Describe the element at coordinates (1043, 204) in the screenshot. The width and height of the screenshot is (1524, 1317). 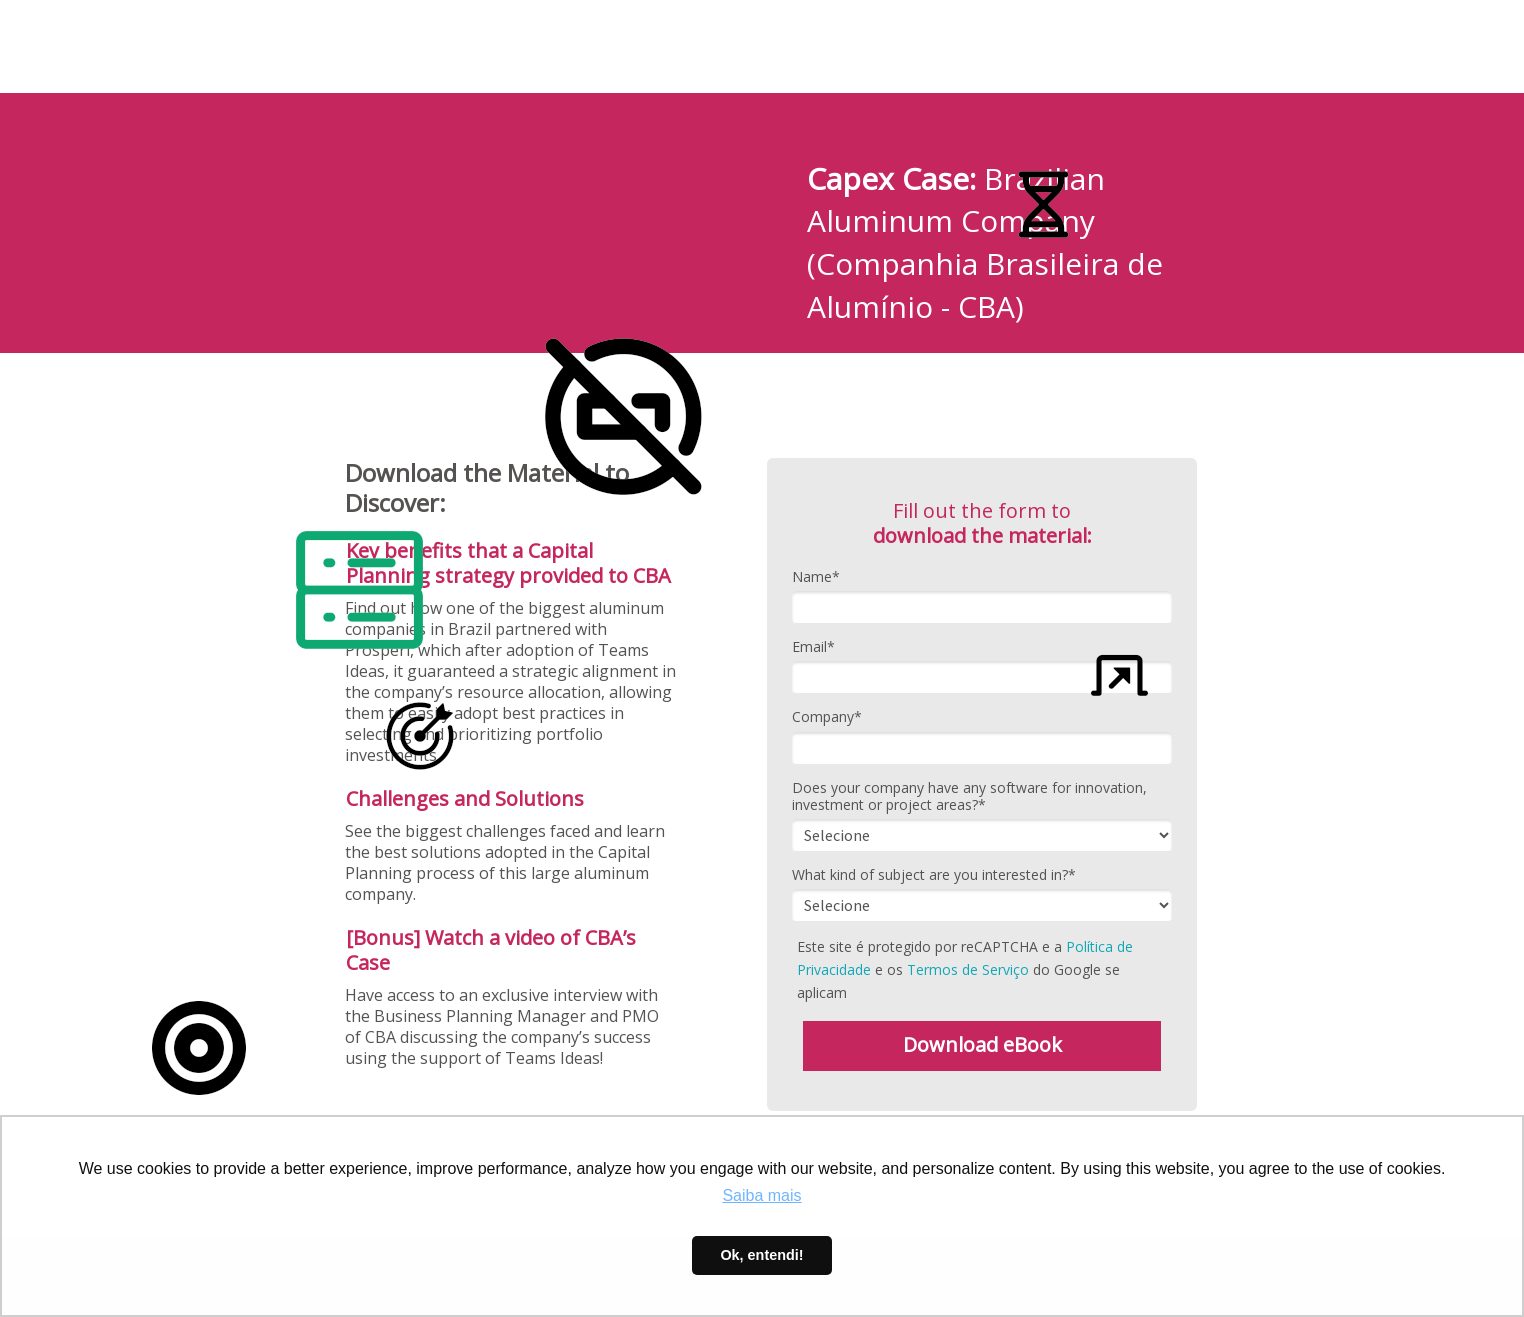
I see `indicates loading or processing in progress` at that location.